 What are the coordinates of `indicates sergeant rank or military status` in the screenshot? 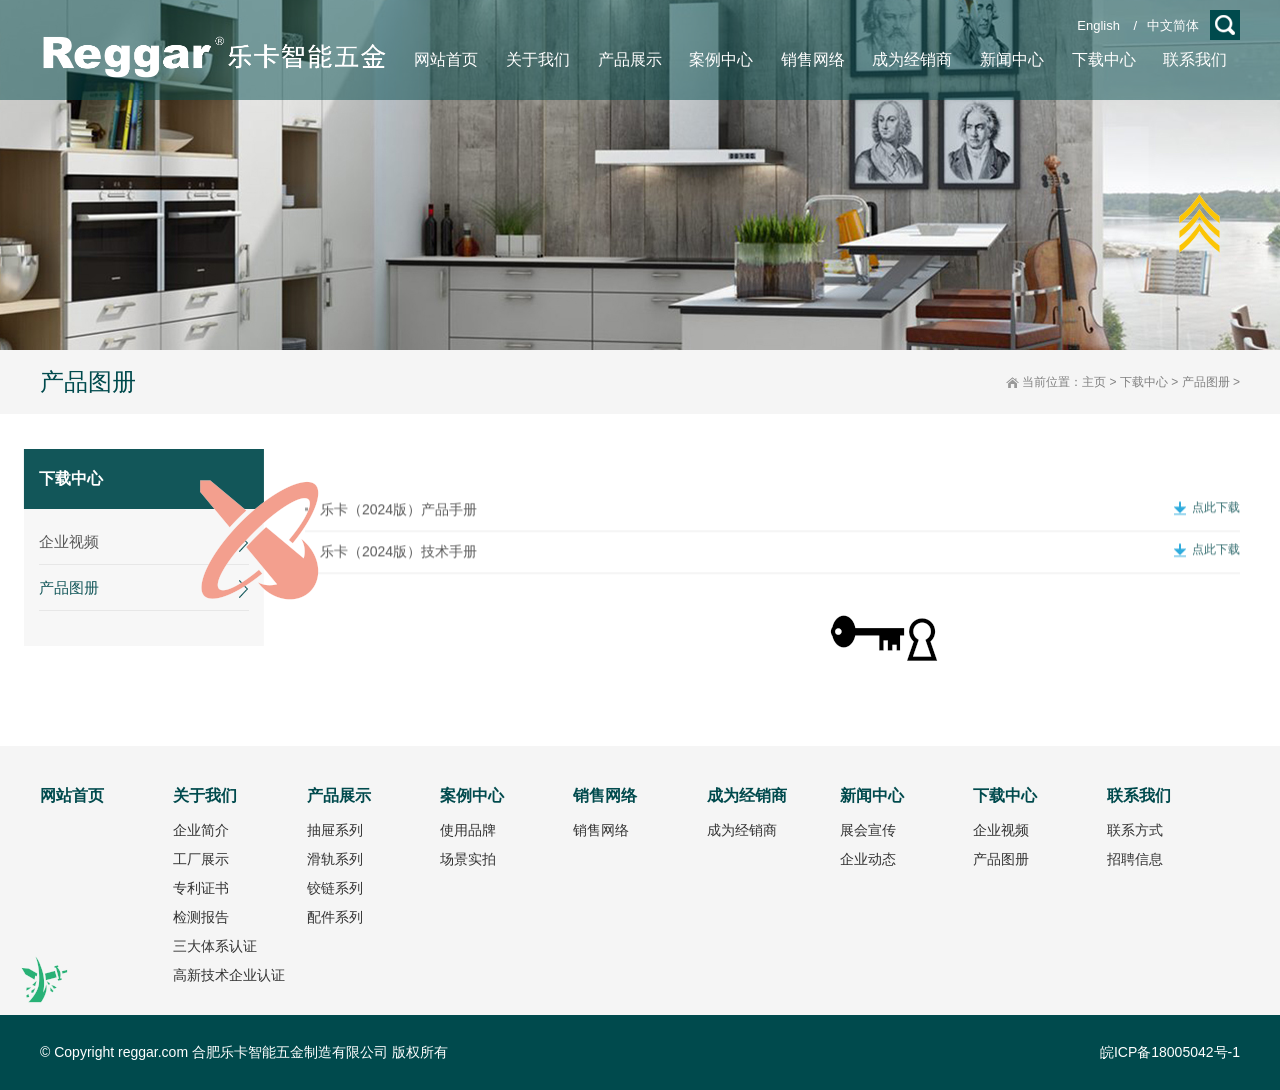 It's located at (1199, 223).